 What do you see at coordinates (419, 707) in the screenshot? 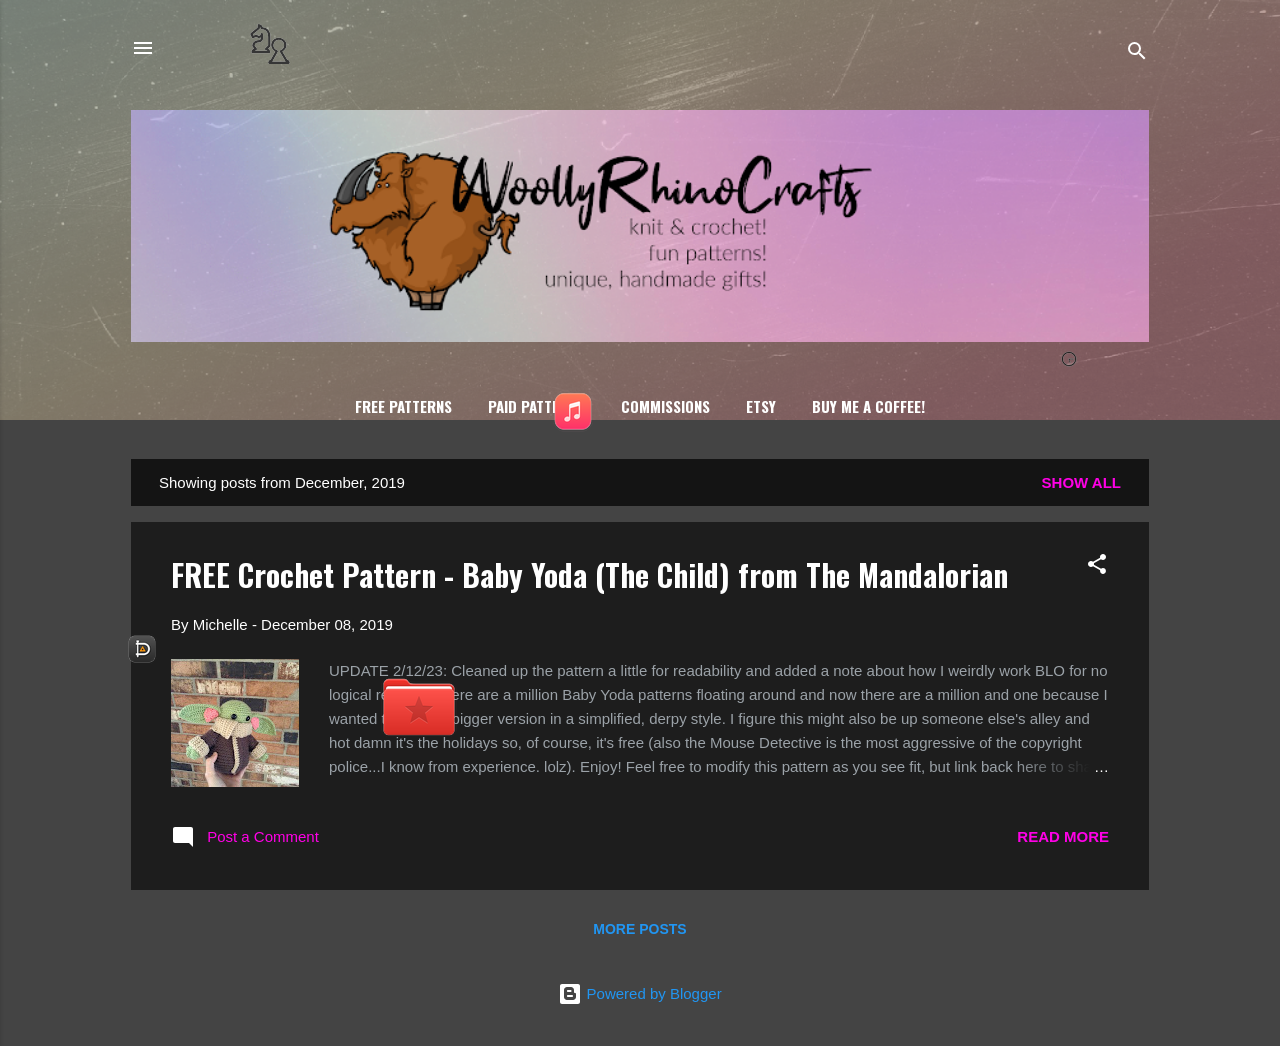
I see `access your bookmarked or favorited files` at bounding box center [419, 707].